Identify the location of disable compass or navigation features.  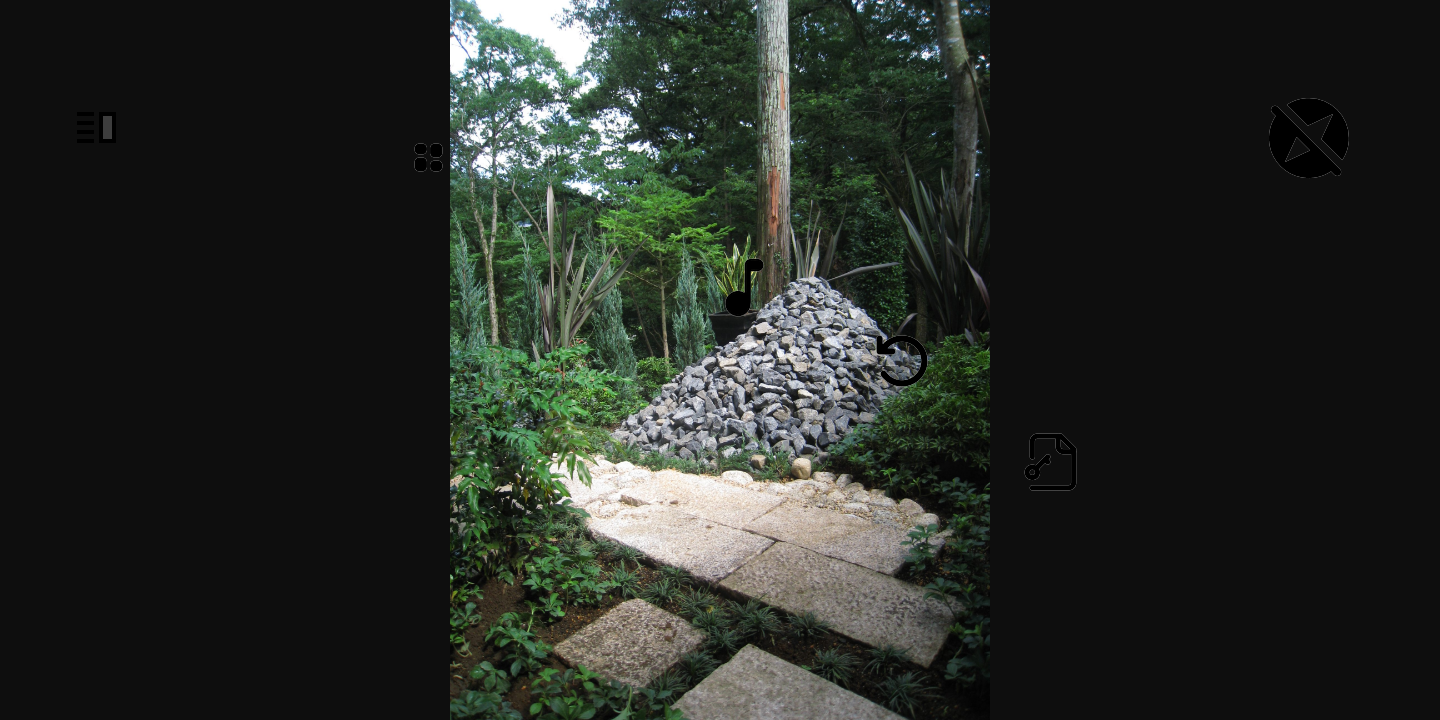
(1309, 138).